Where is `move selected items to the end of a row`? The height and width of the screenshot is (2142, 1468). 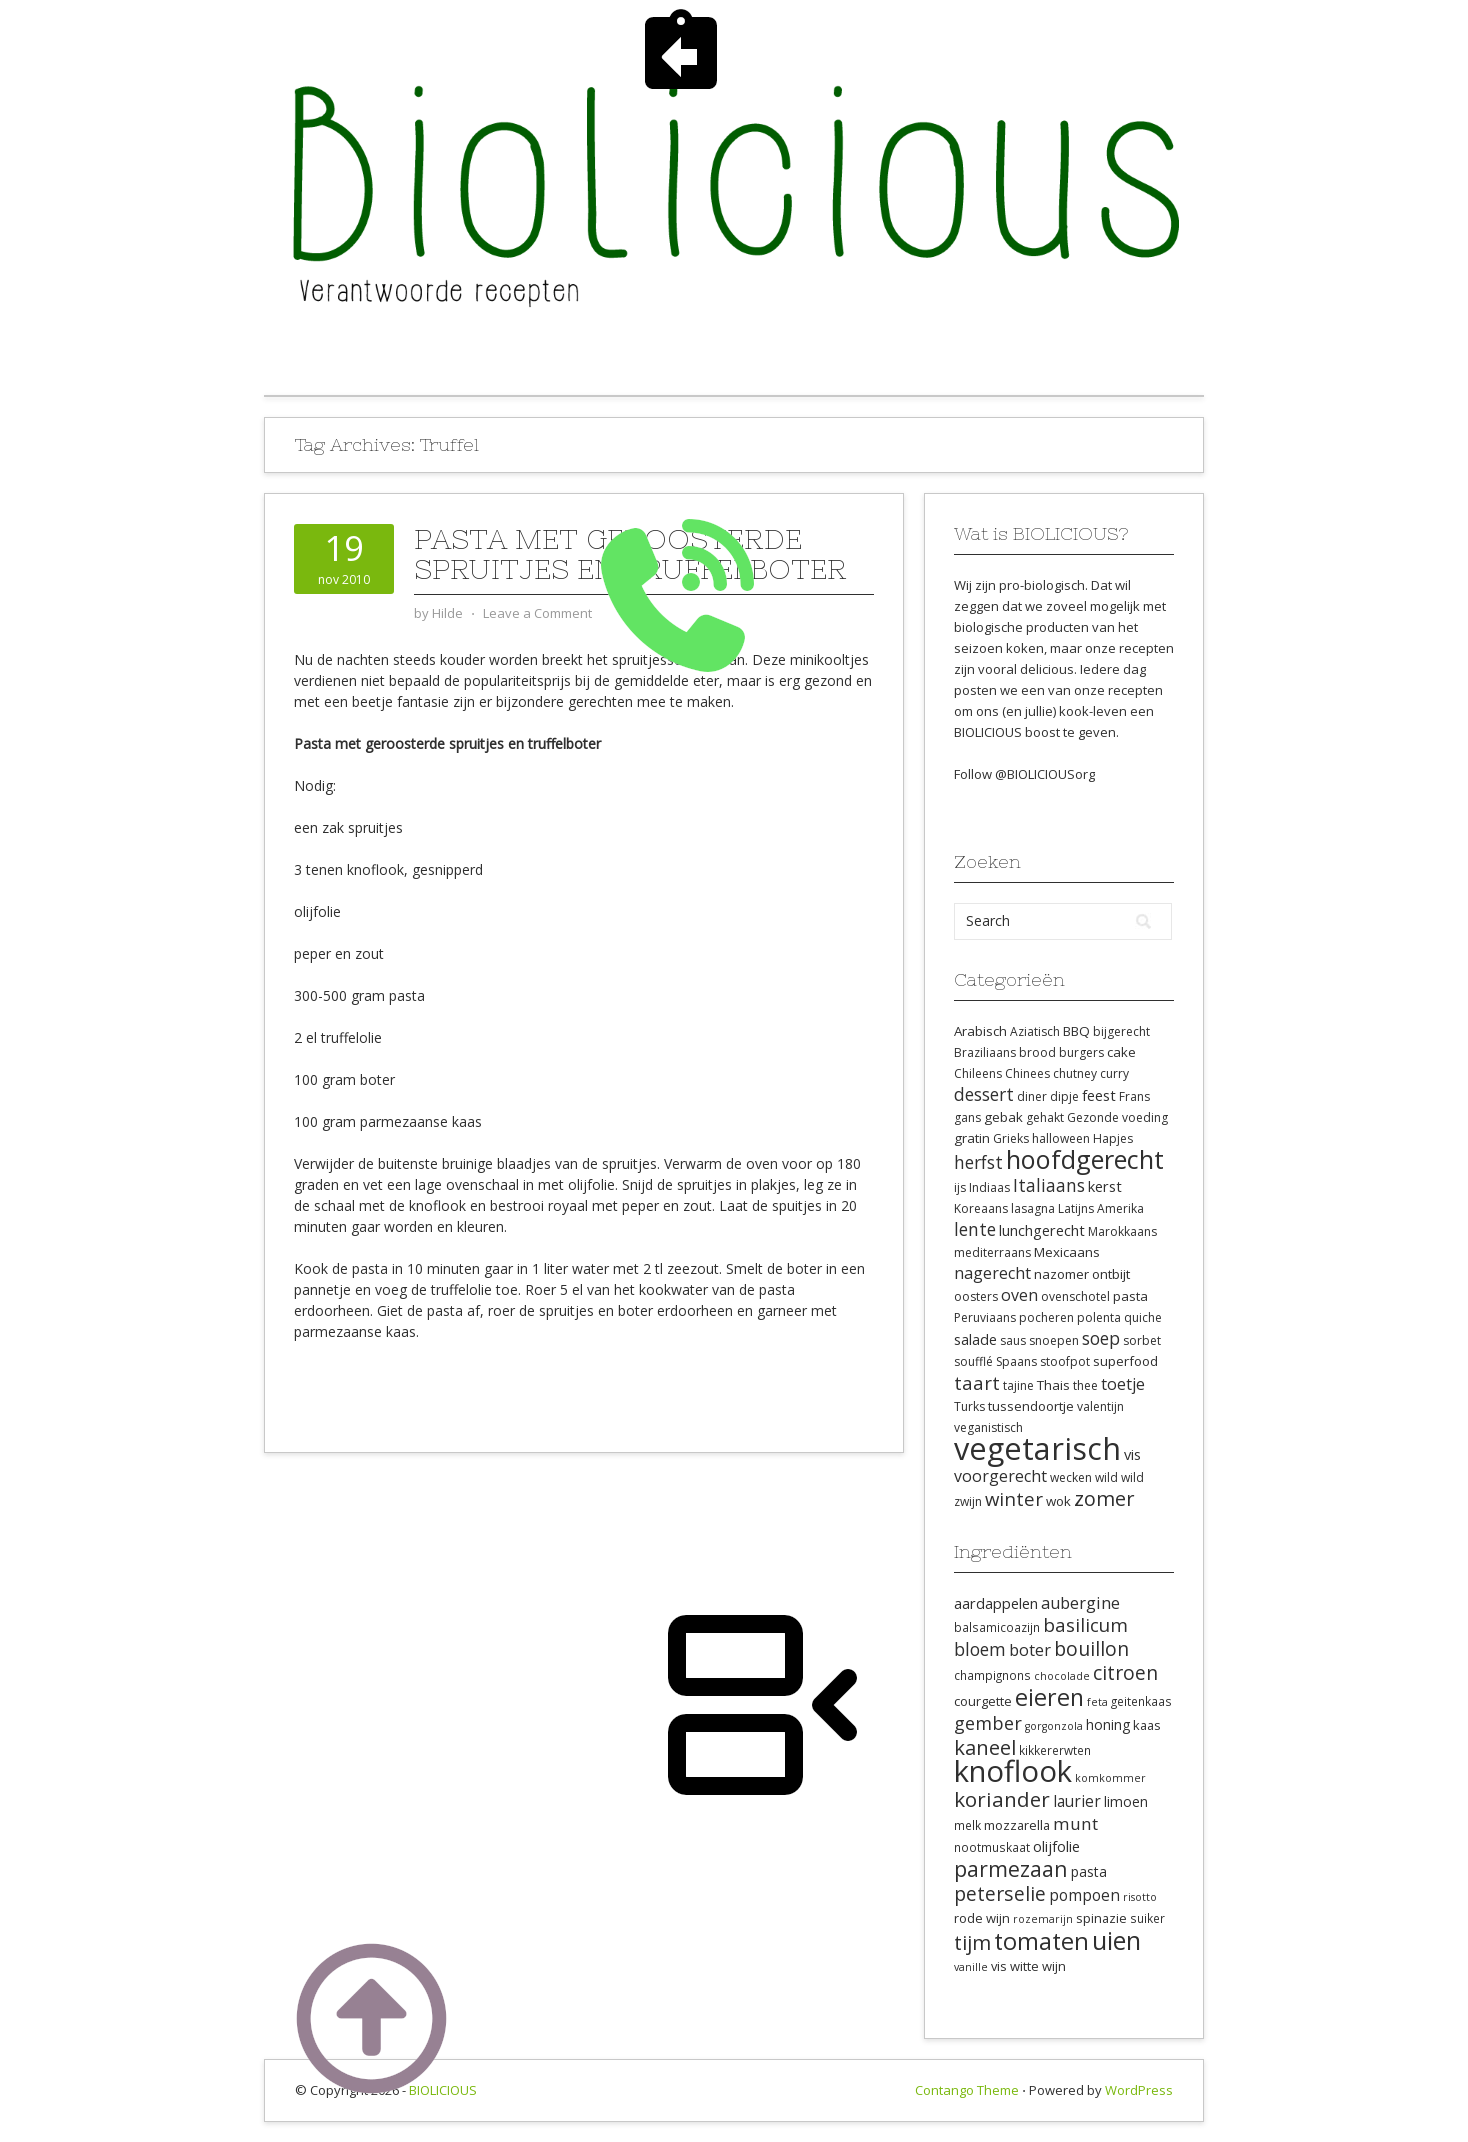
move selected items to the end of a row is located at coordinates (758, 1705).